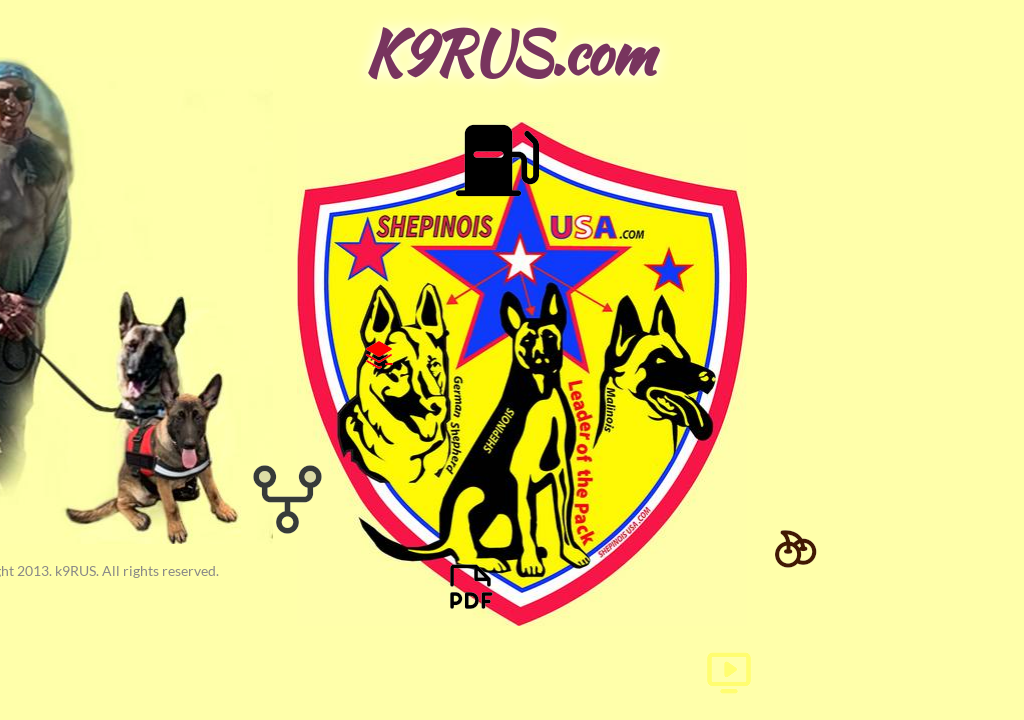 This screenshot has width=1024, height=720. What do you see at coordinates (287, 499) in the screenshot?
I see `create a new branch in version control` at bounding box center [287, 499].